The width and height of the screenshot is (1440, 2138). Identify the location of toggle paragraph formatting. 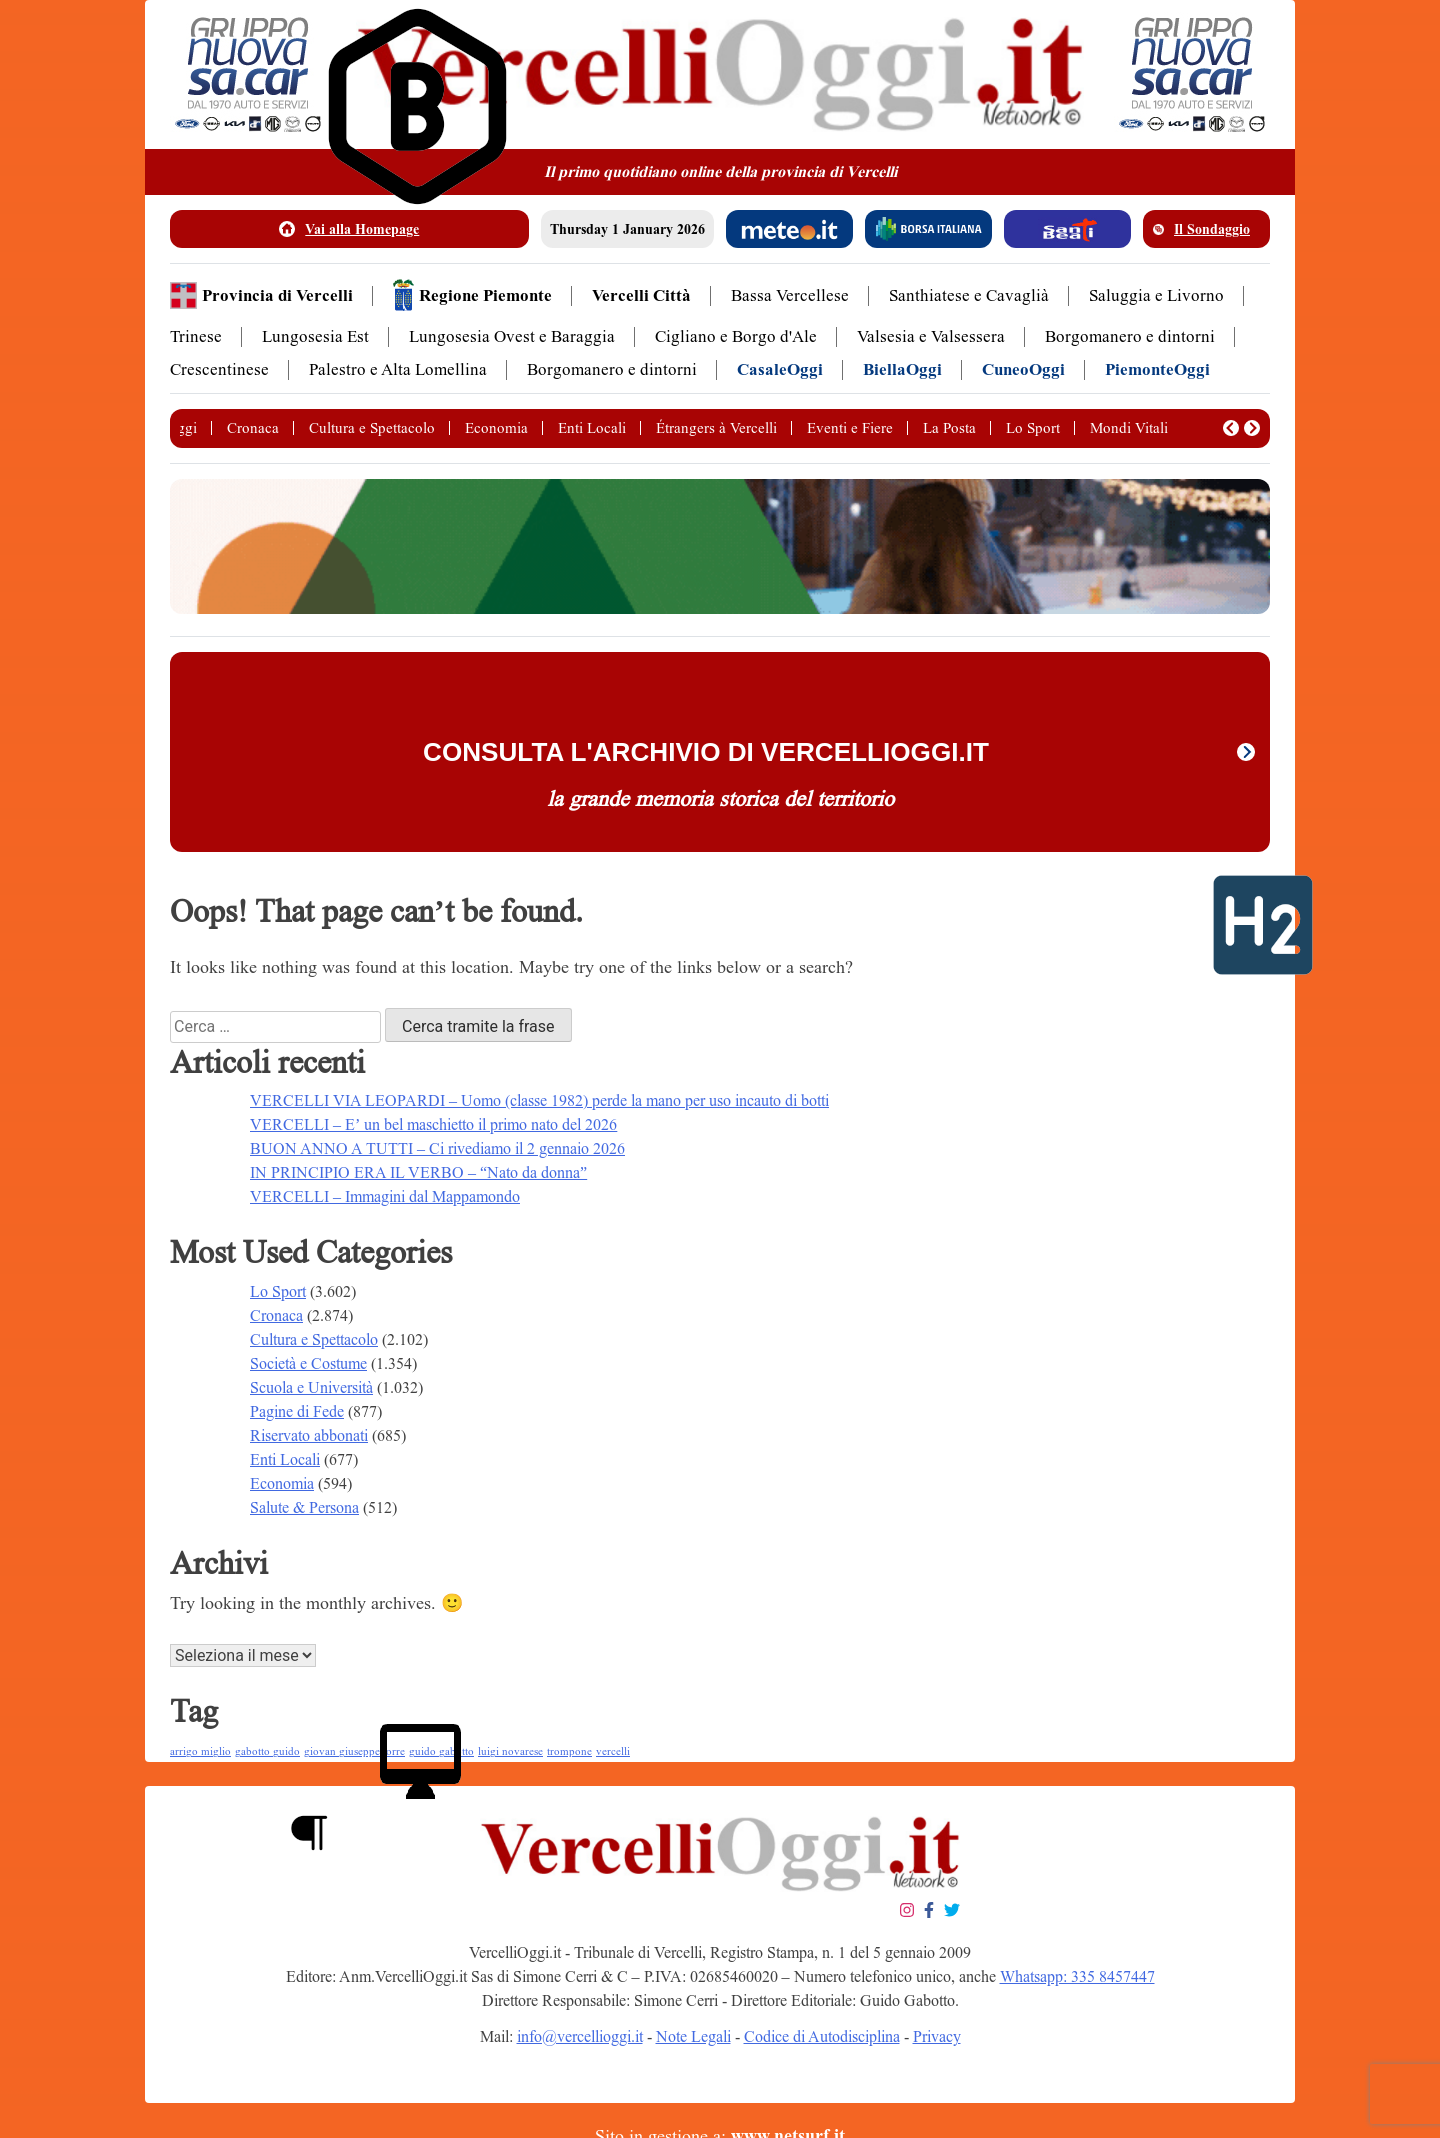
(310, 1833).